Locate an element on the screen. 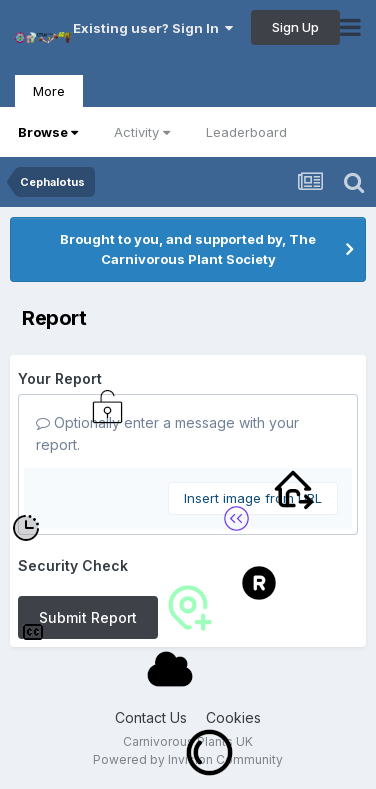  view remaining time or countdown timer is located at coordinates (26, 528).